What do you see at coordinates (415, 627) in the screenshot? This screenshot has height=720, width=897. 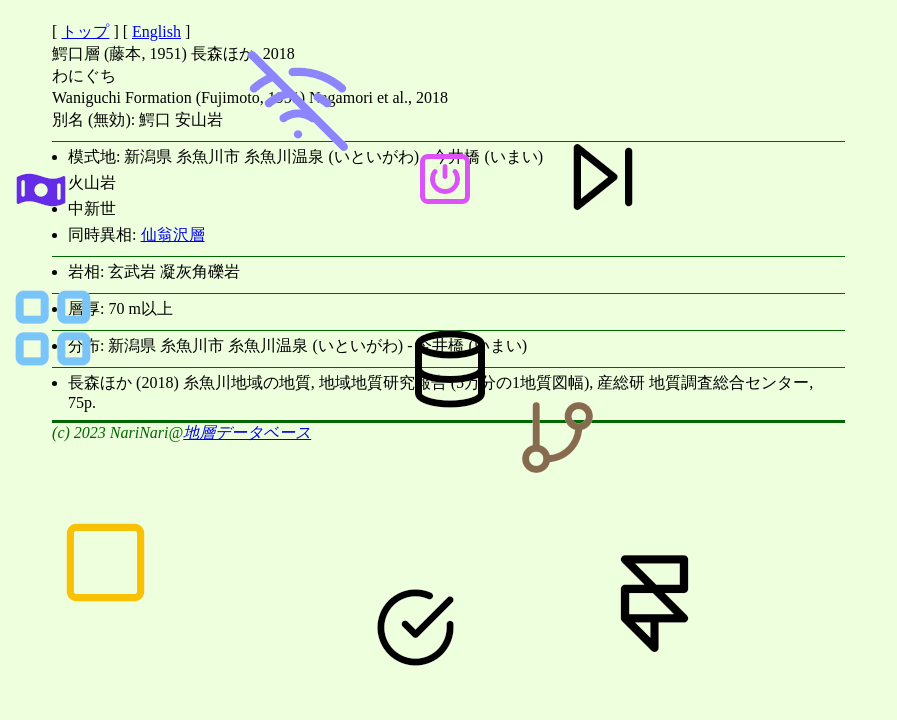 I see `indicates task or action completed successfully` at bounding box center [415, 627].